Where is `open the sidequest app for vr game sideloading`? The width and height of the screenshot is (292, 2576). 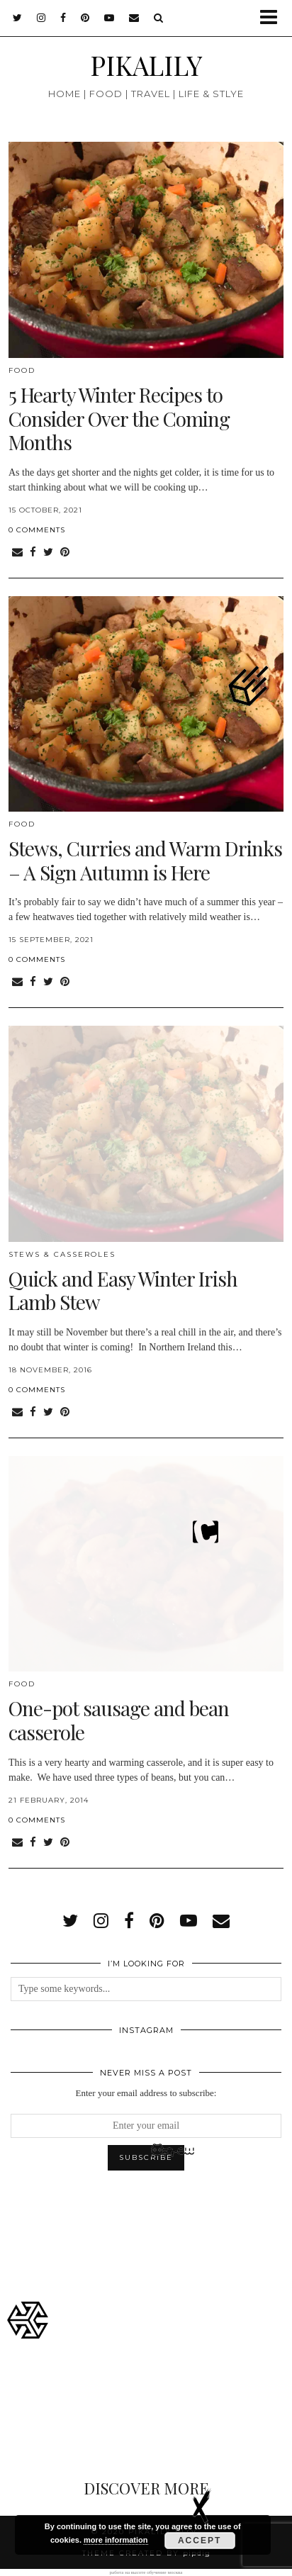
open the sidequest app for vr game sideloading is located at coordinates (28, 2320).